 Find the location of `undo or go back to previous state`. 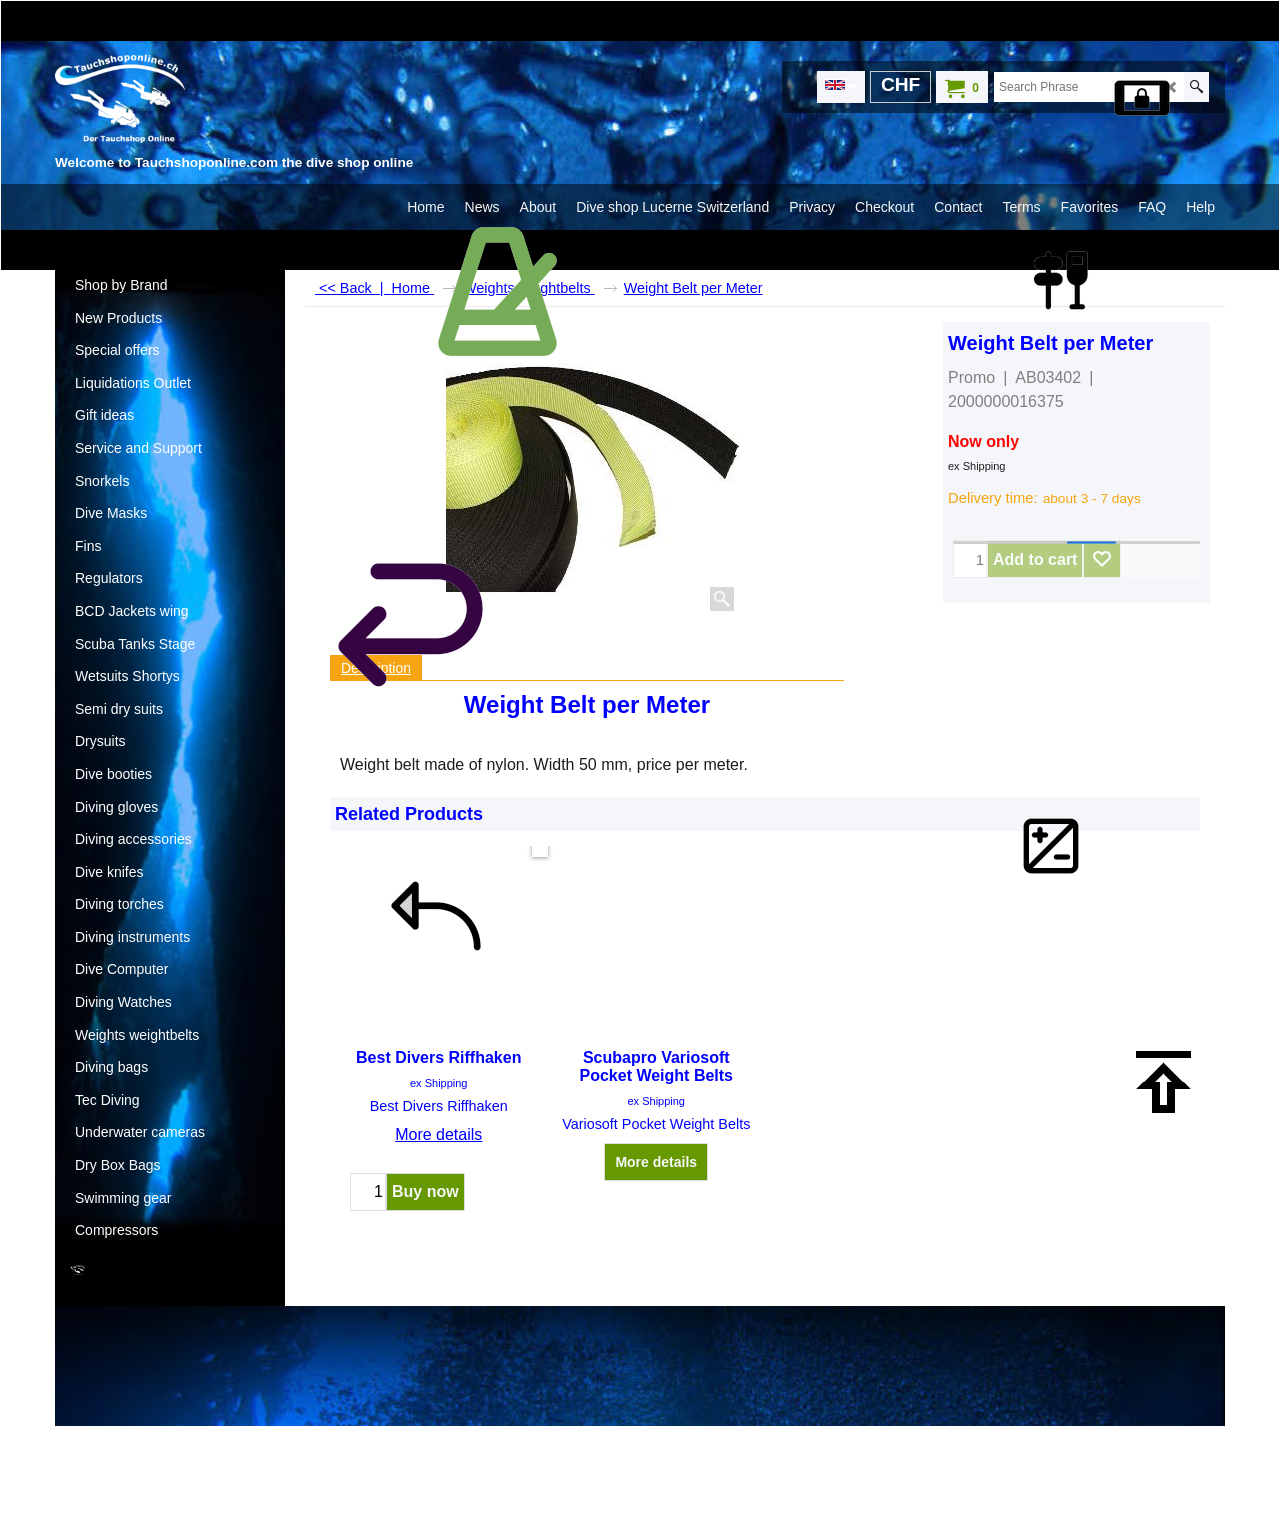

undo or go back to previous state is located at coordinates (410, 619).